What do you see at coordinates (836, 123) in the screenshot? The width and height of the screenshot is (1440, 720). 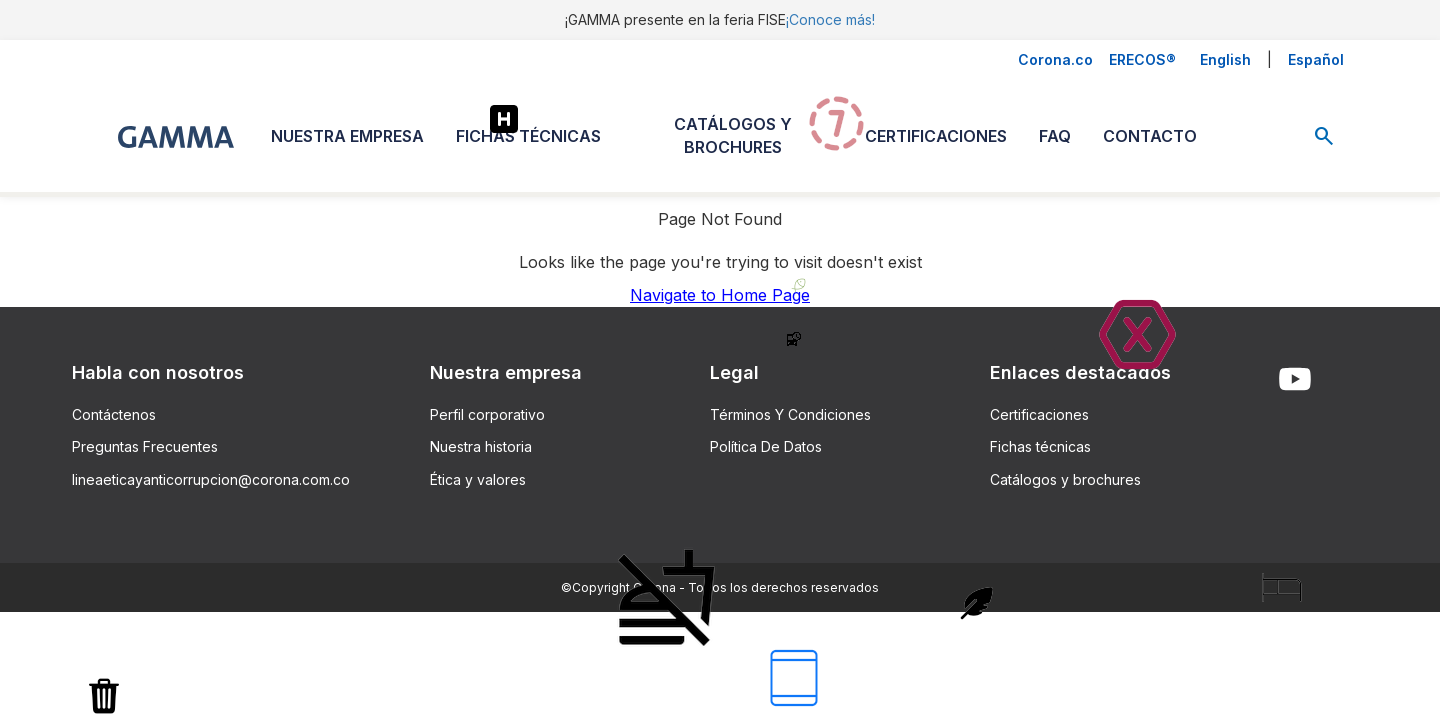 I see `step 7 in a multi-step process` at bounding box center [836, 123].